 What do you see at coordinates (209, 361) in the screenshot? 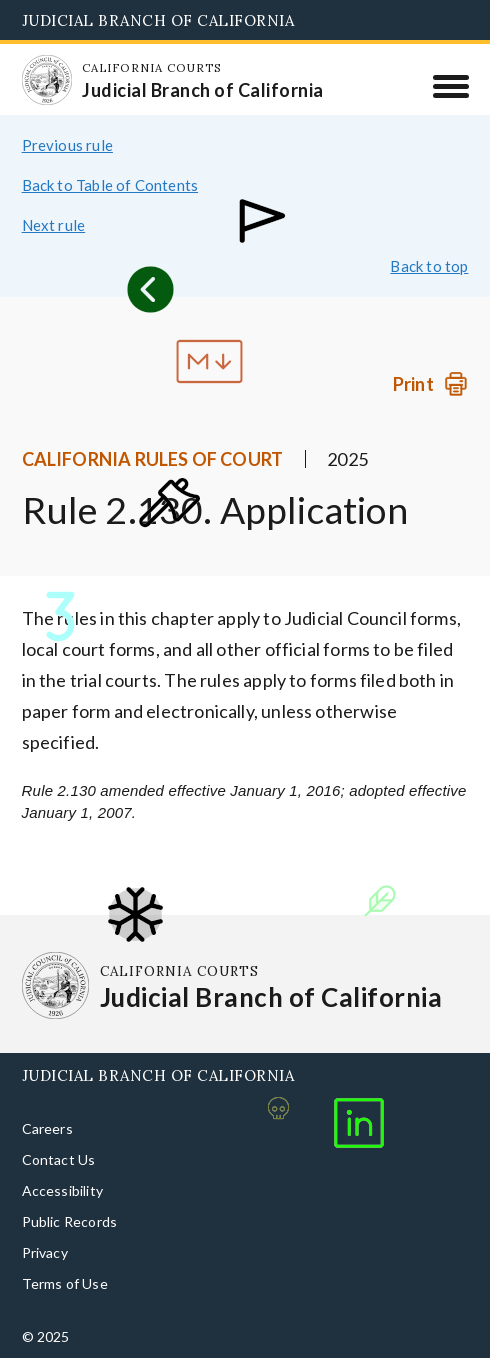
I see `indicates markdown formatting is supported` at bounding box center [209, 361].